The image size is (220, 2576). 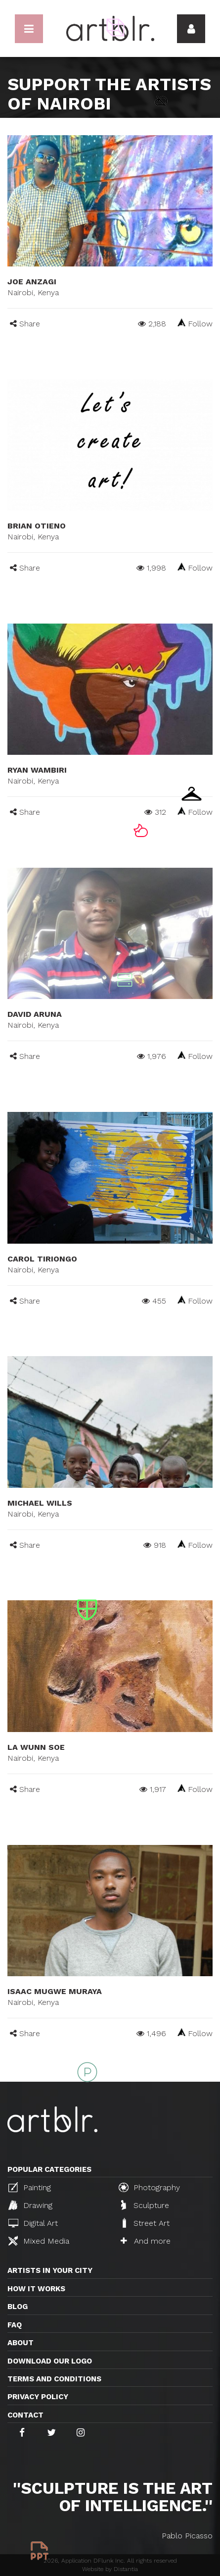 I want to click on open a PowerPoint presentation file, so click(x=39, y=2551).